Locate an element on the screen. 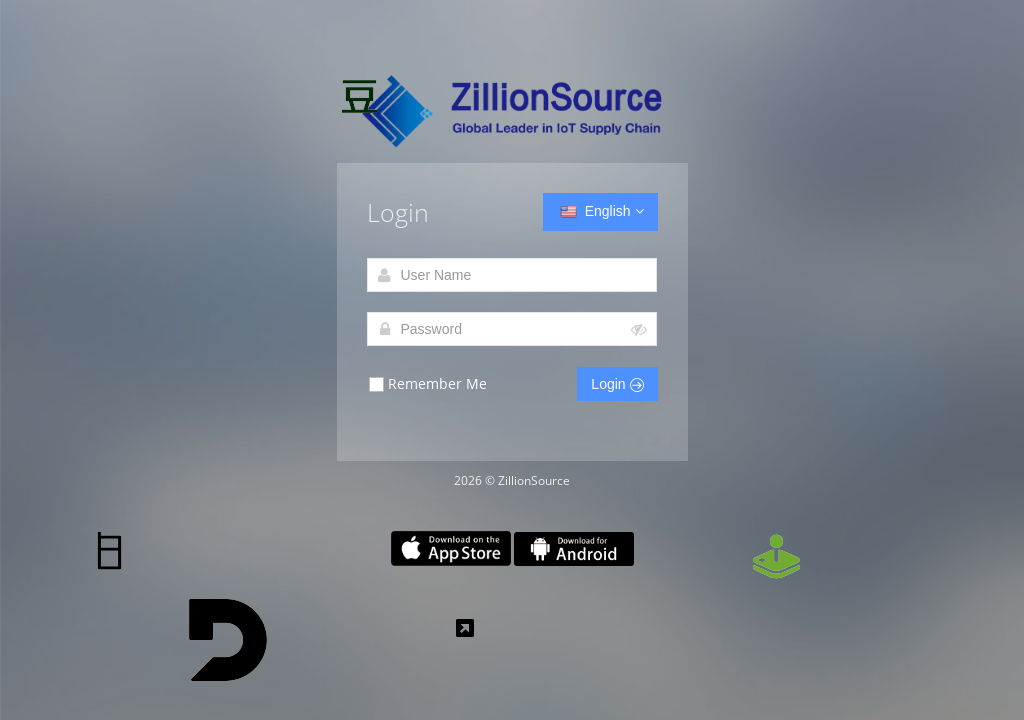  access mobile device settings is located at coordinates (109, 552).